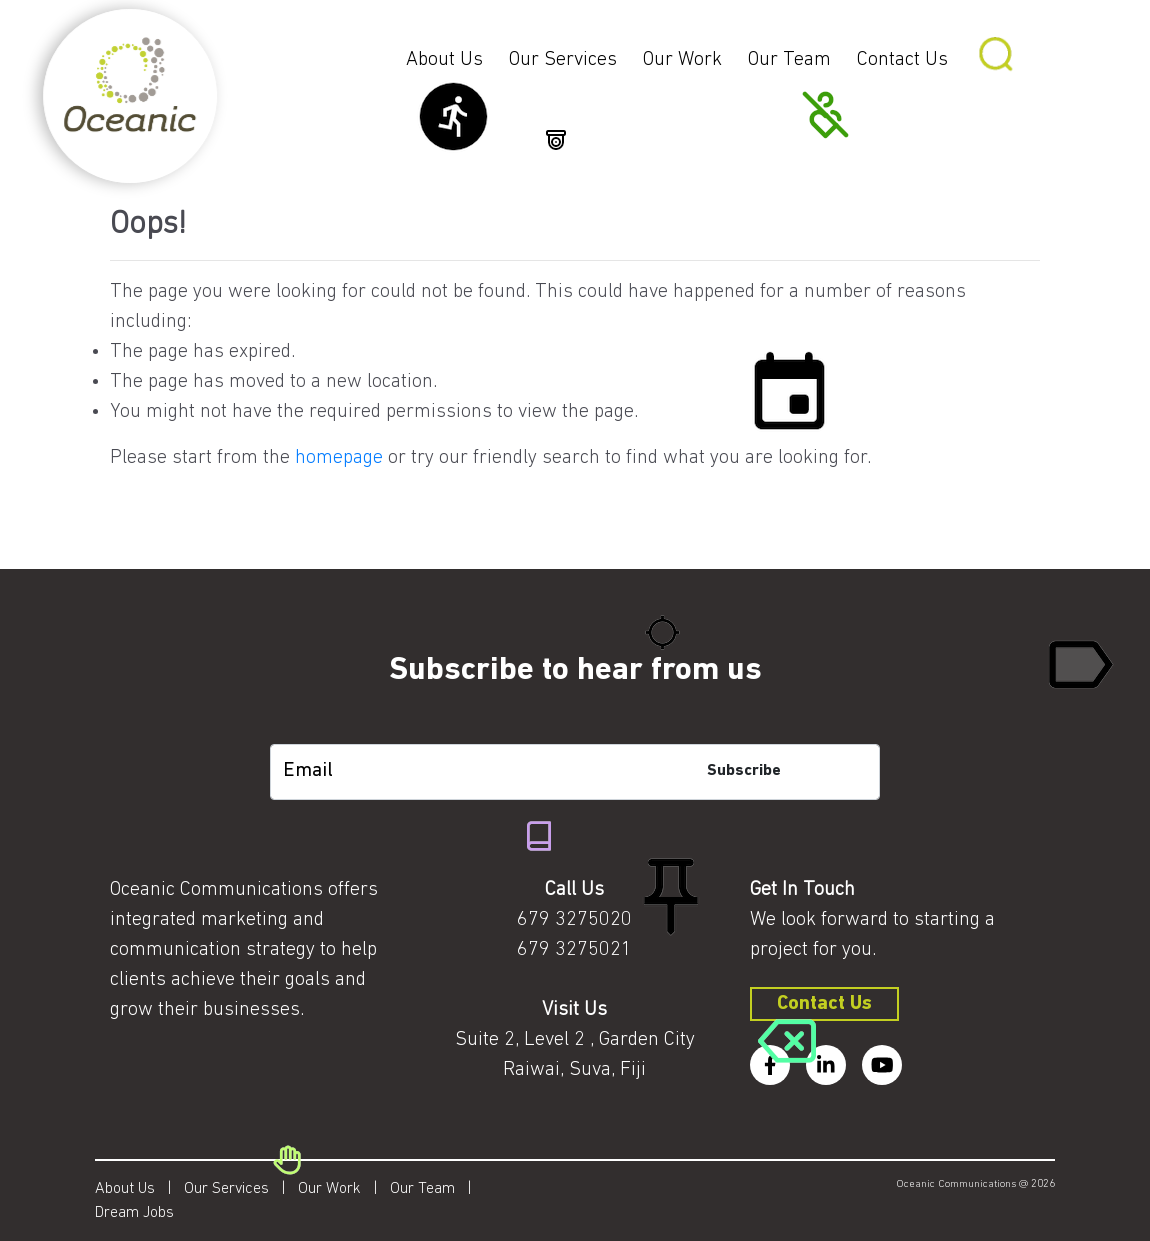  What do you see at coordinates (662, 632) in the screenshot?
I see `searching for current location` at bounding box center [662, 632].